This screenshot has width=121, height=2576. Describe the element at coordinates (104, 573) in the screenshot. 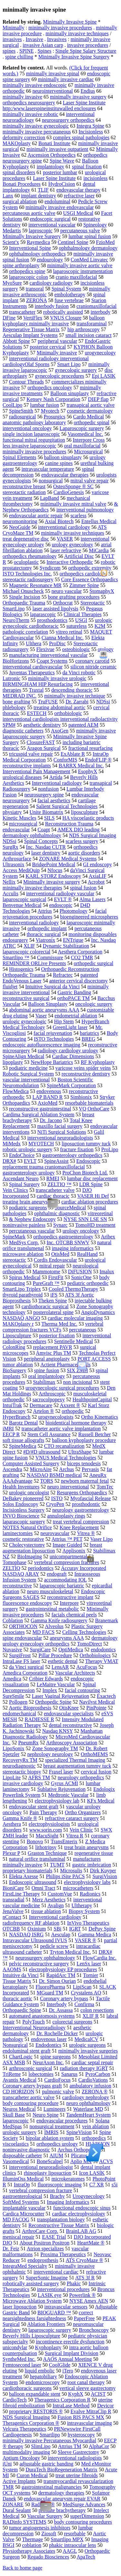

I see `open file roller archive manager` at that location.